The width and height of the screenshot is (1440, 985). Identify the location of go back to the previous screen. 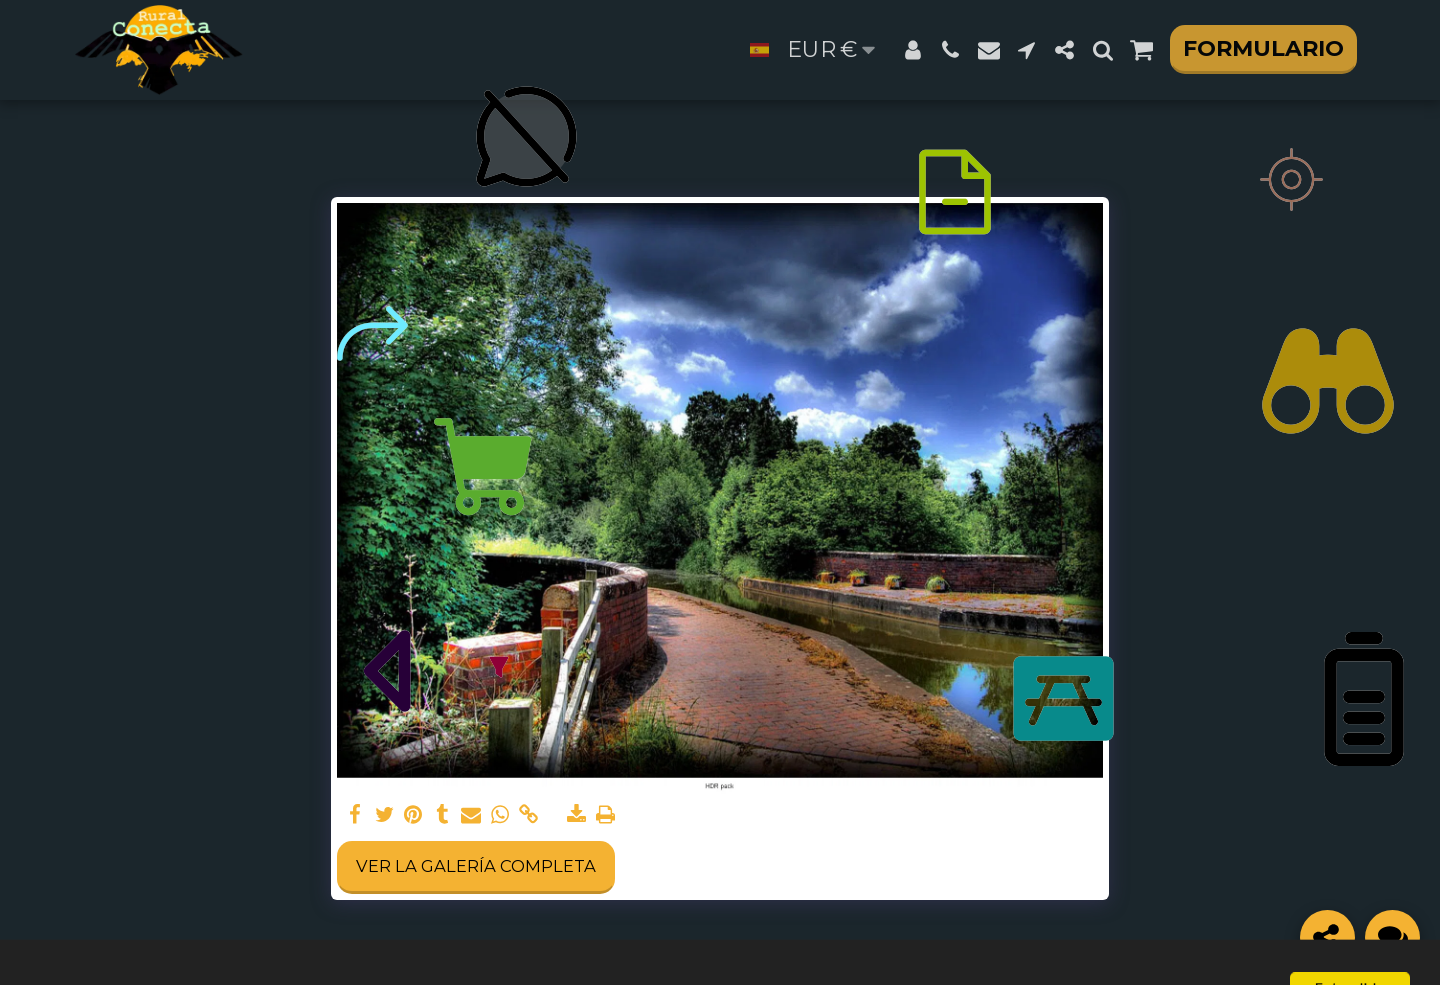
(393, 671).